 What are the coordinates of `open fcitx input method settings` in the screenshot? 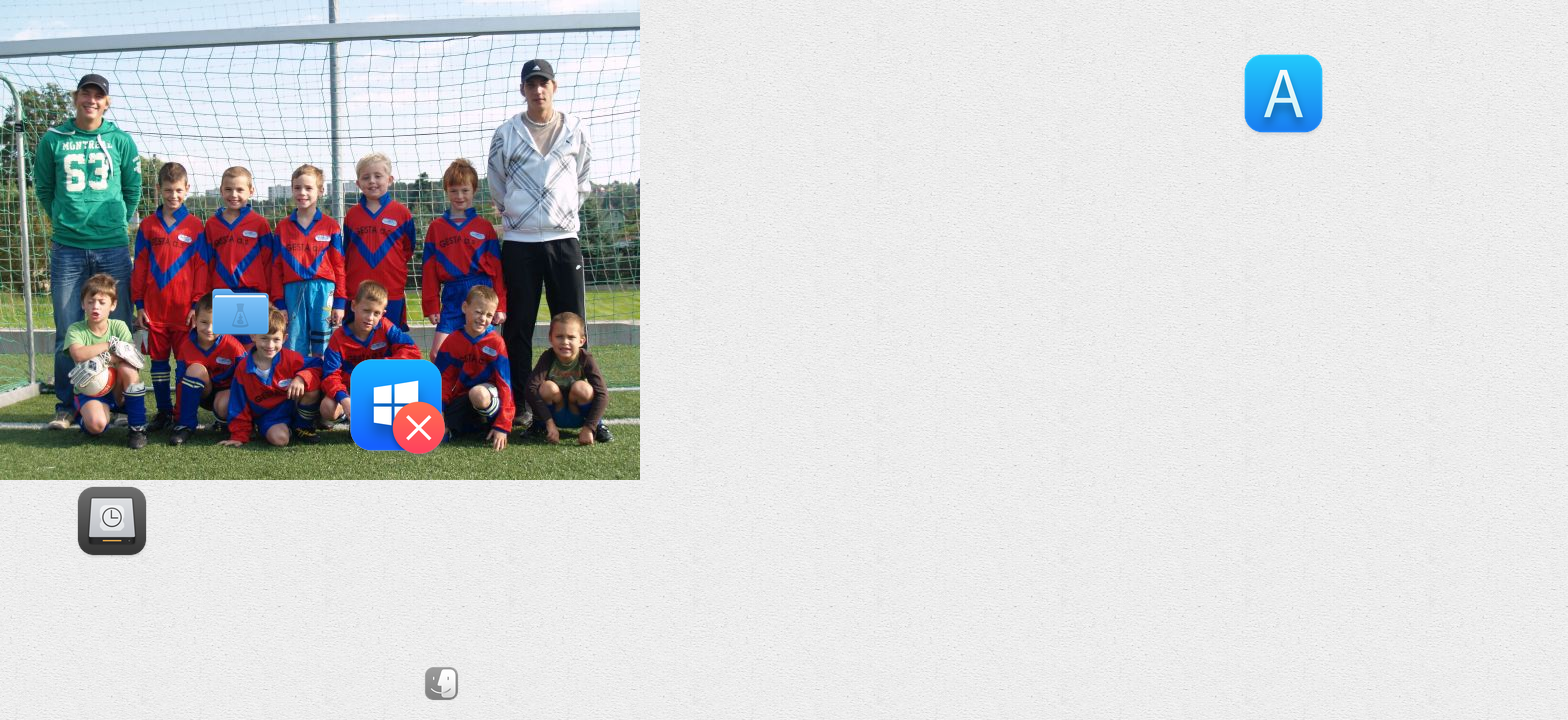 It's located at (1283, 93).